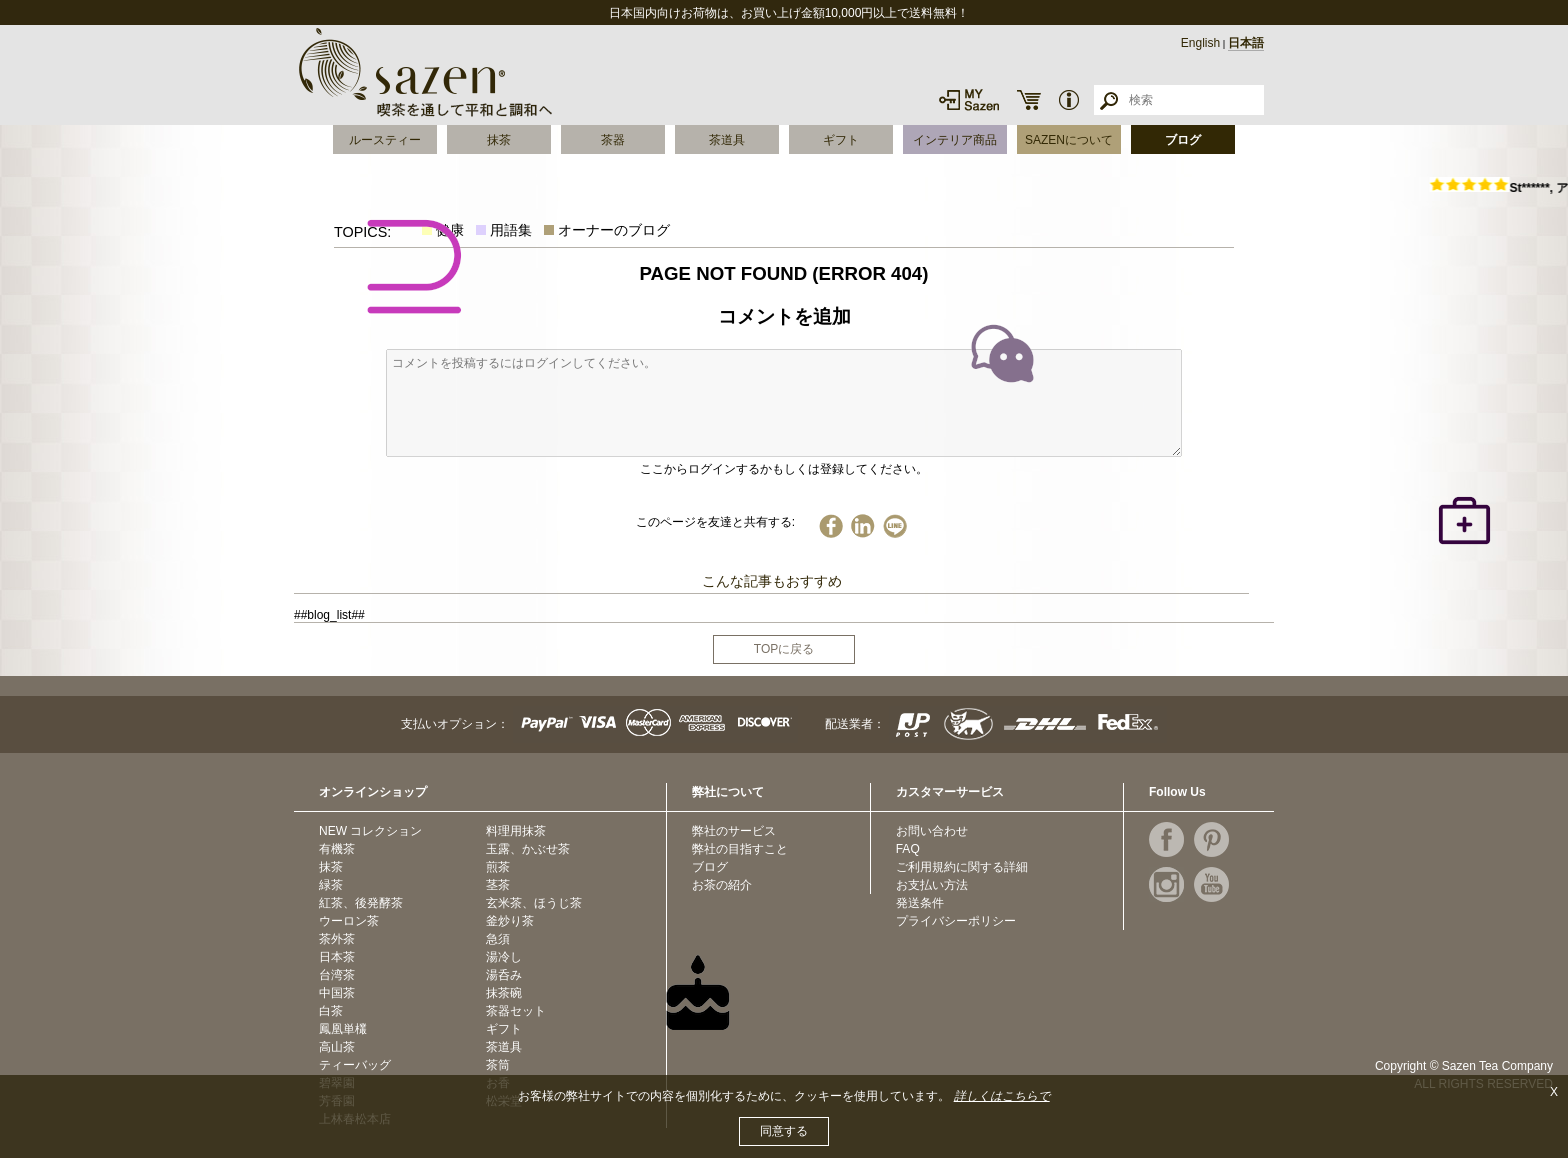 The image size is (1568, 1158). Describe the element at coordinates (698, 995) in the screenshot. I see `view birthday or celebration events` at that location.